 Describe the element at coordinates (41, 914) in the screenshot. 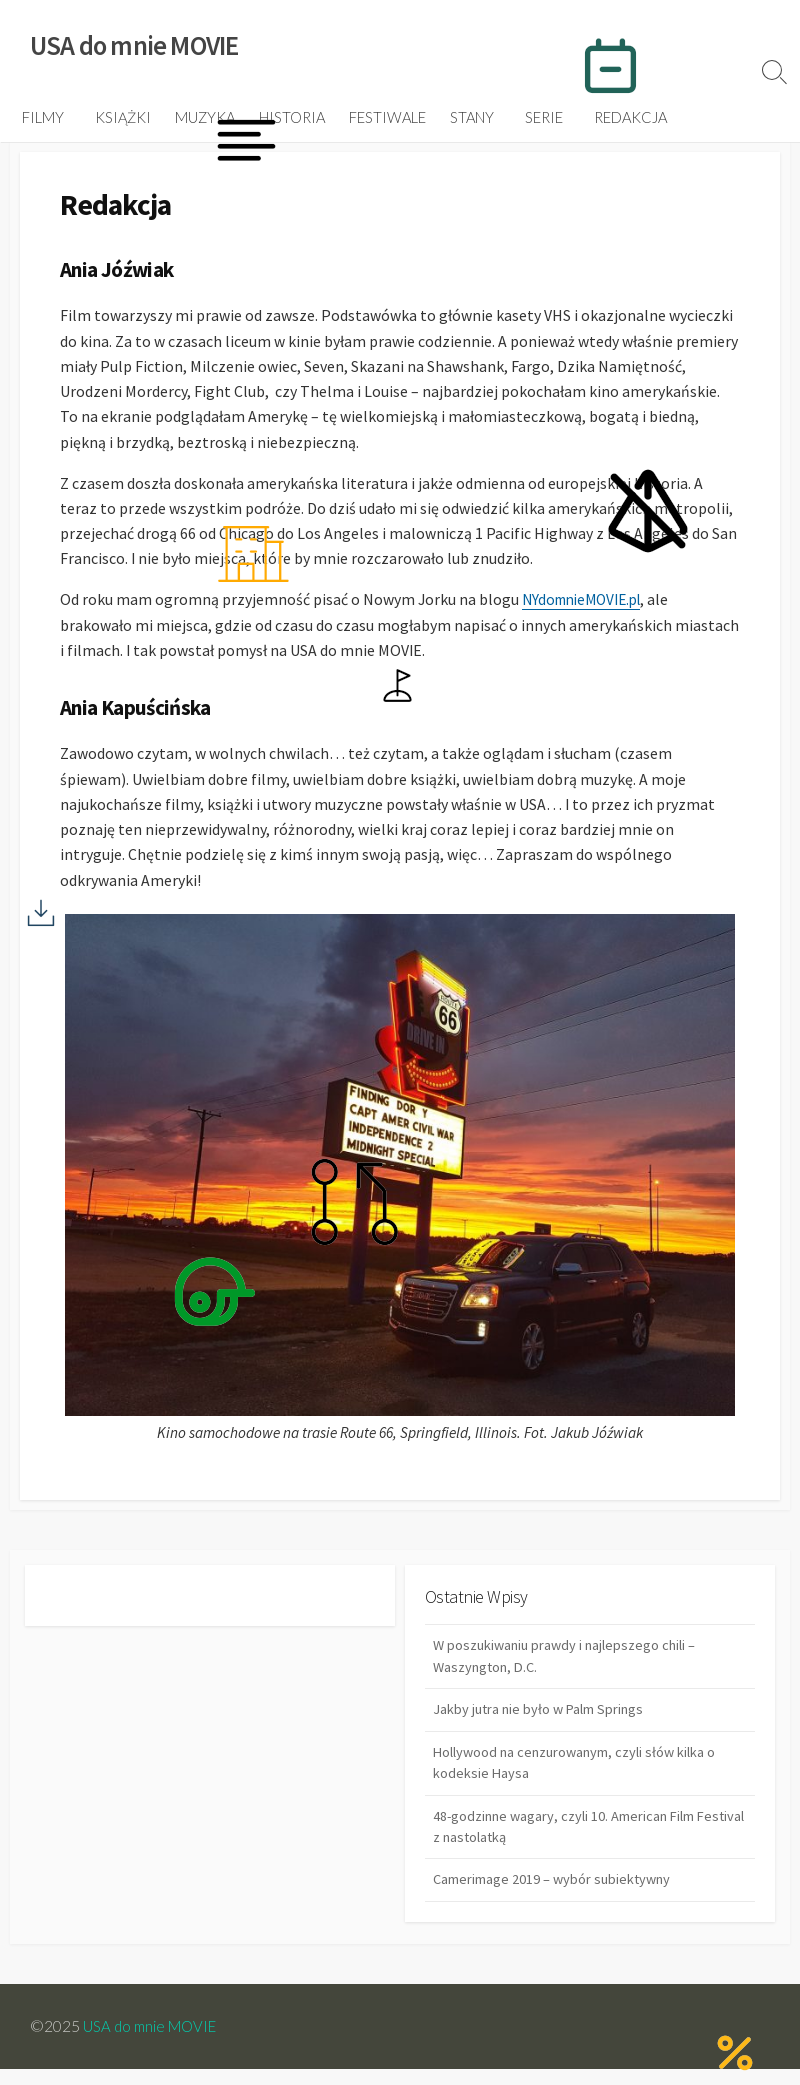

I see `download a file` at that location.